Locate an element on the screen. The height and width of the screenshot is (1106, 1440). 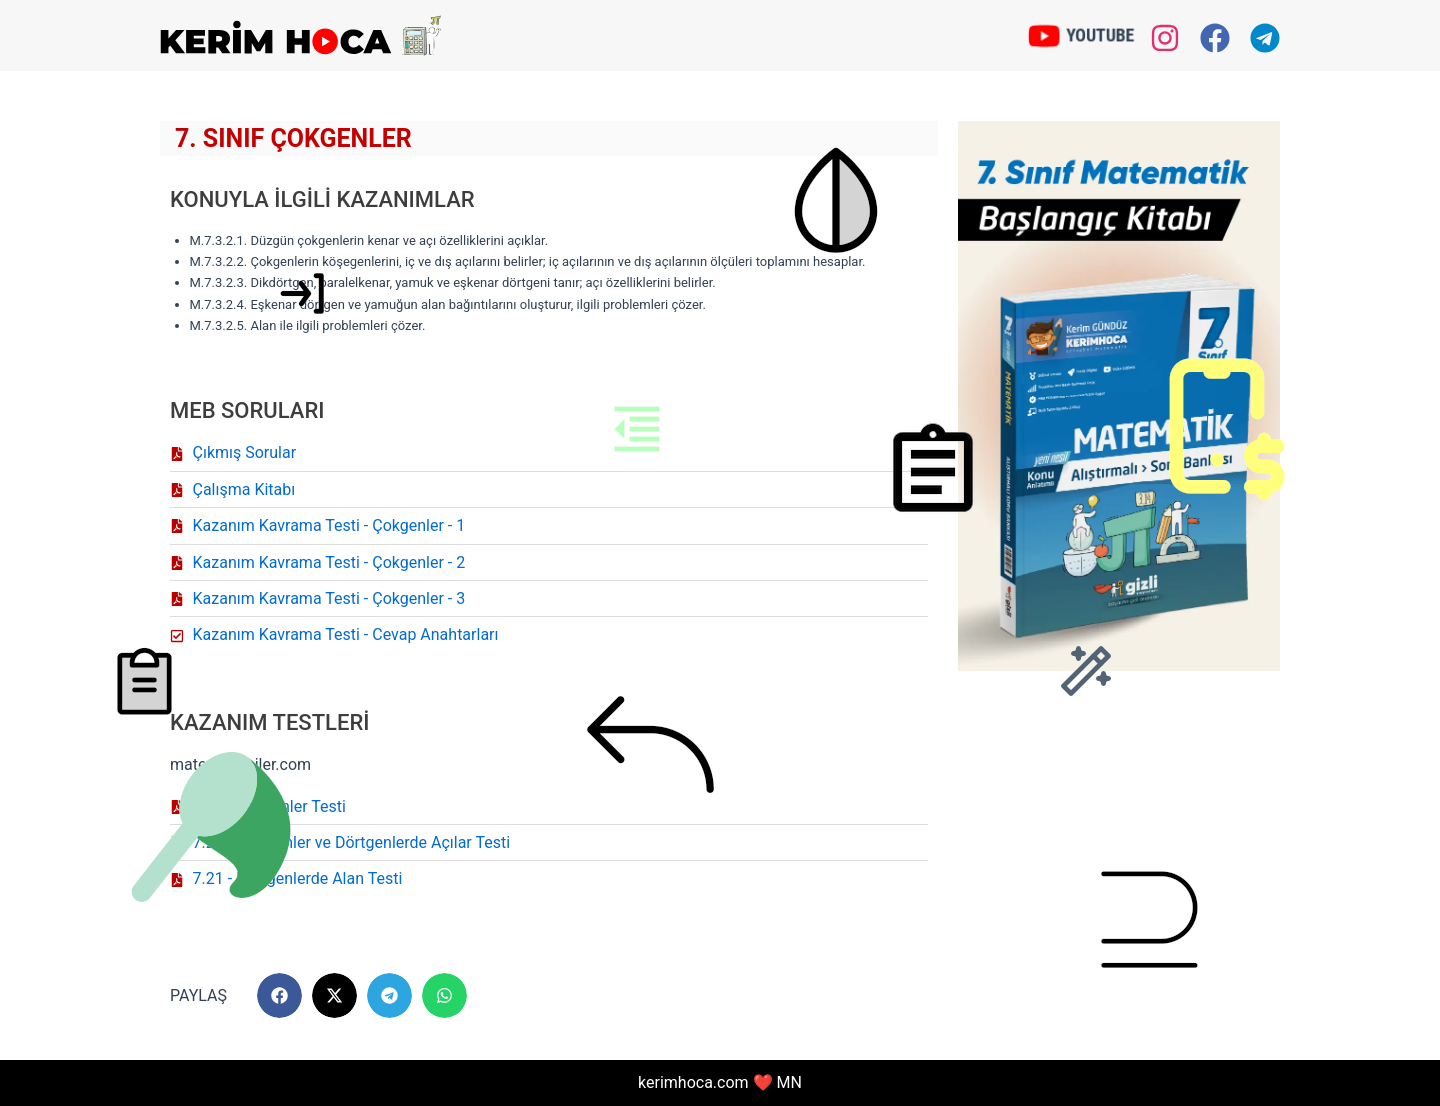
apply magic or auto-enhance effects is located at coordinates (1086, 671).